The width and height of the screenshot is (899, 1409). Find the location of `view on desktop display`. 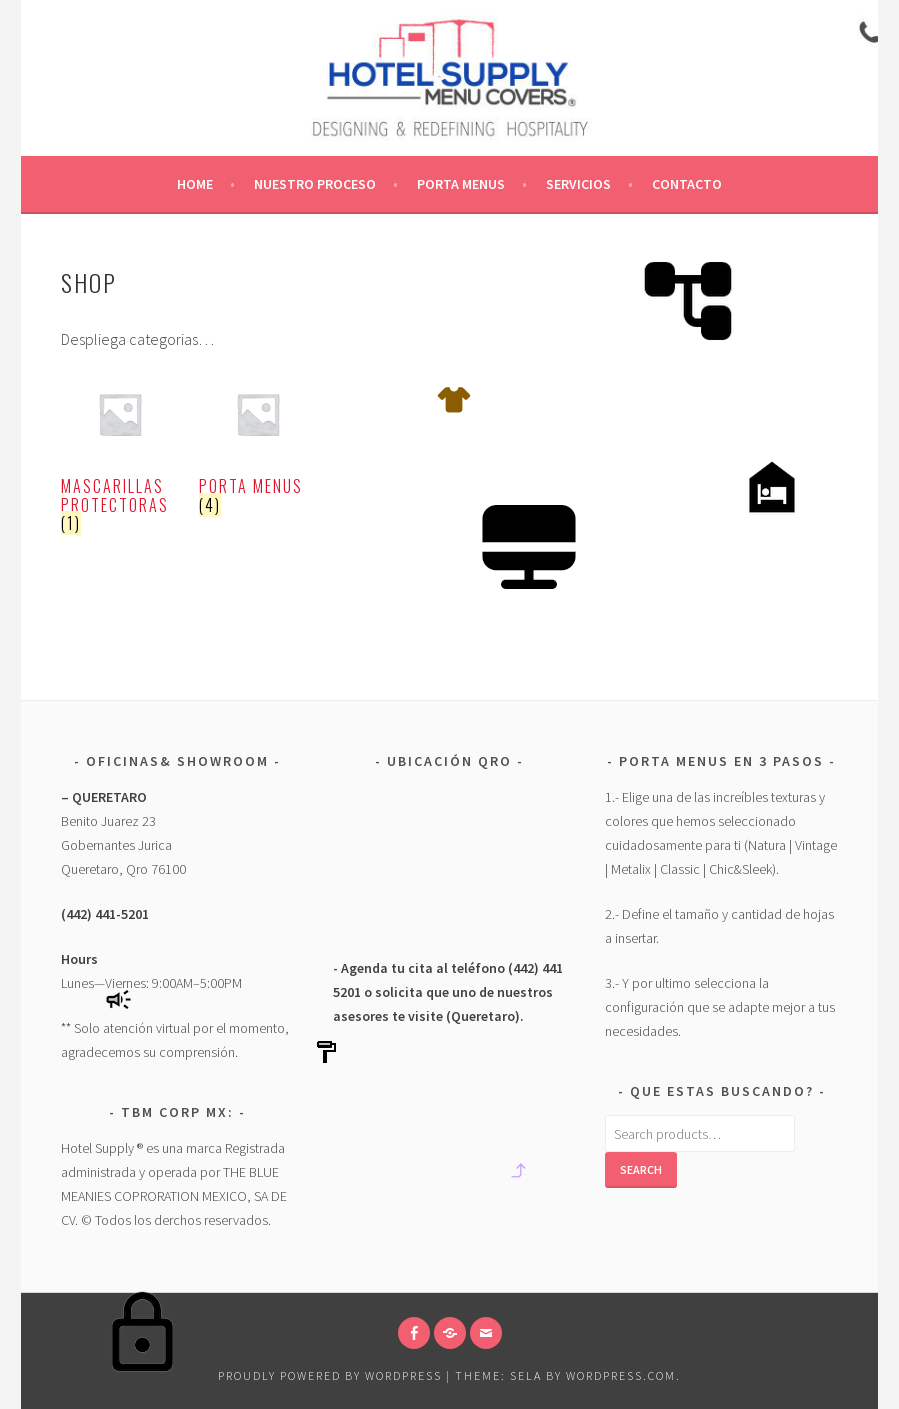

view on desktop display is located at coordinates (529, 547).